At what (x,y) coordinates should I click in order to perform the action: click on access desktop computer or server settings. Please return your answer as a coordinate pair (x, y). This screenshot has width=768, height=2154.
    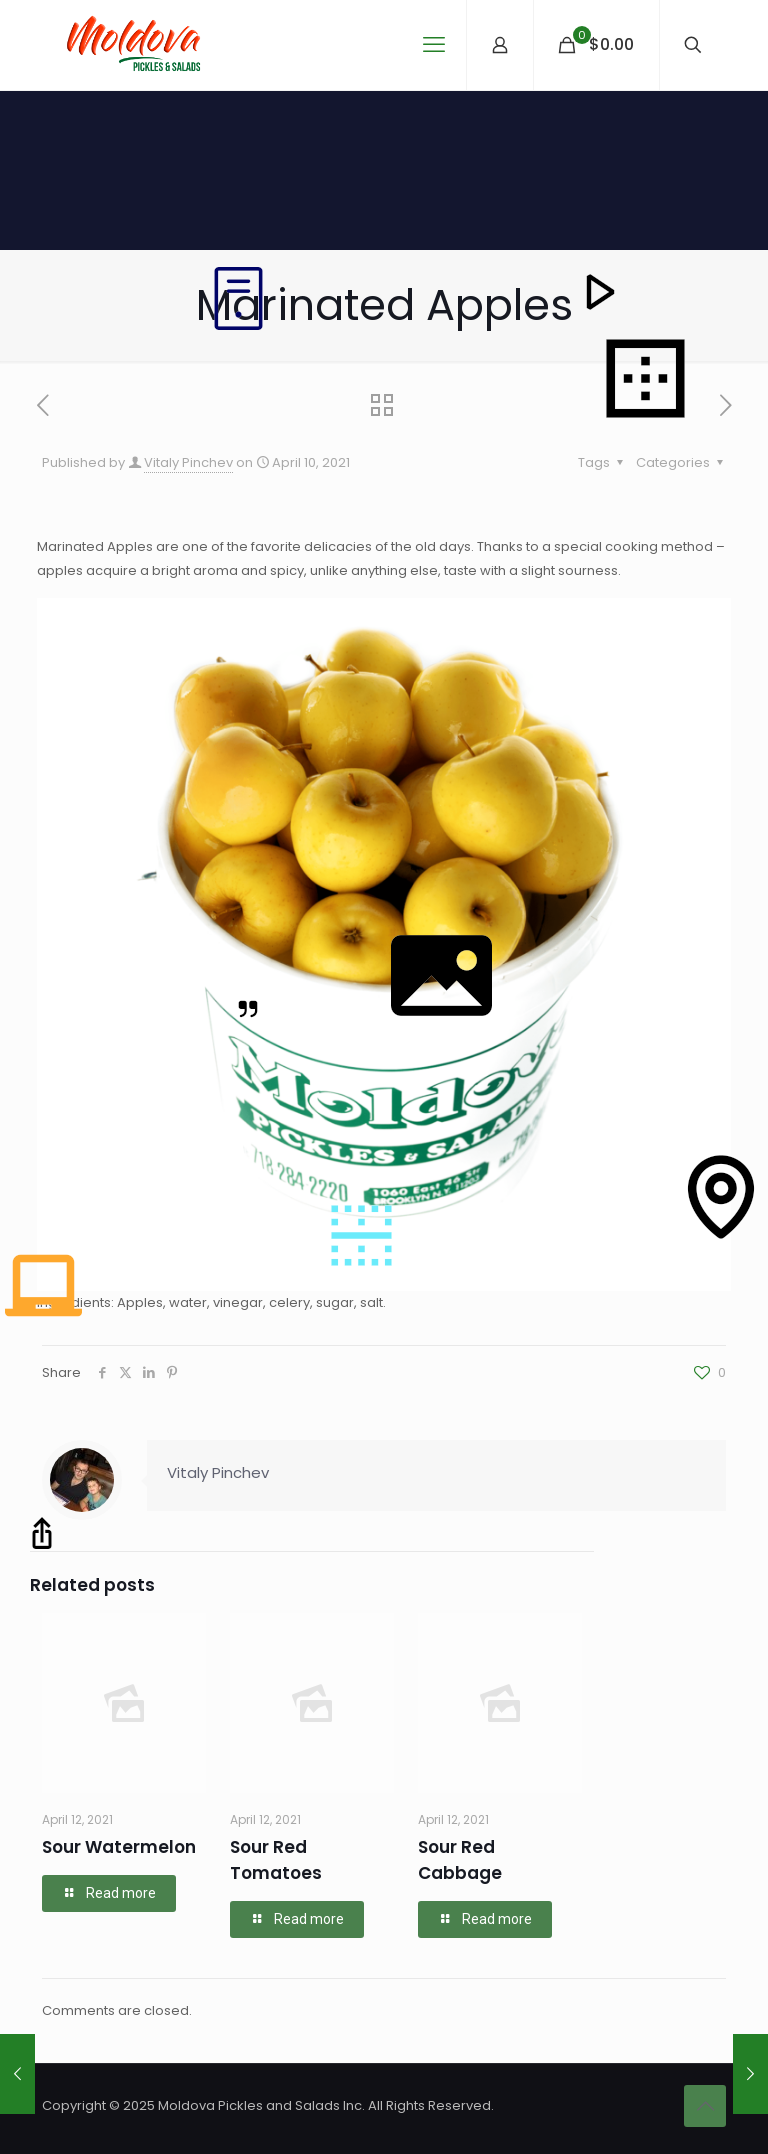
    Looking at the image, I should click on (238, 298).